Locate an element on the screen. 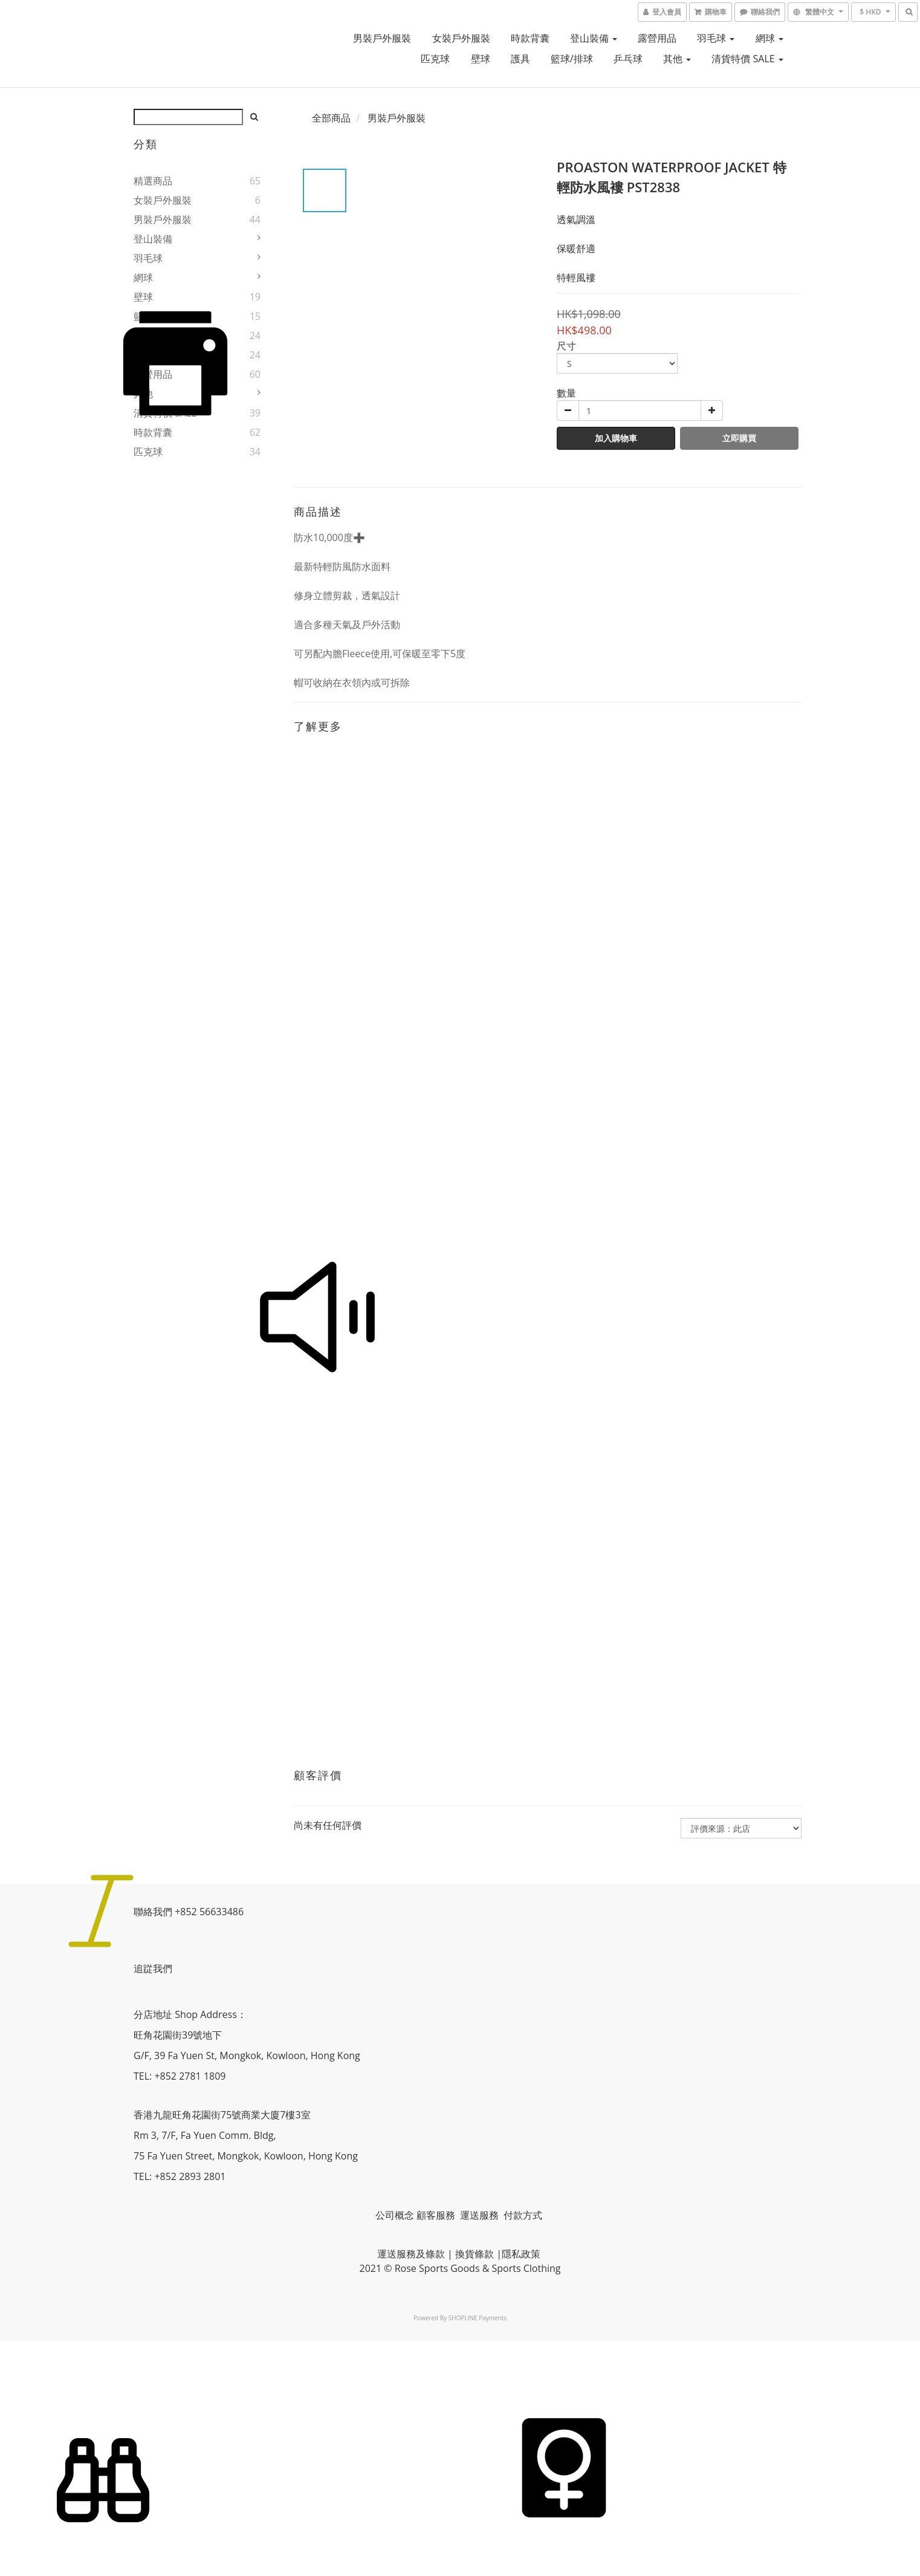 The height and width of the screenshot is (2576, 920). indicates female gender option is located at coordinates (564, 2468).